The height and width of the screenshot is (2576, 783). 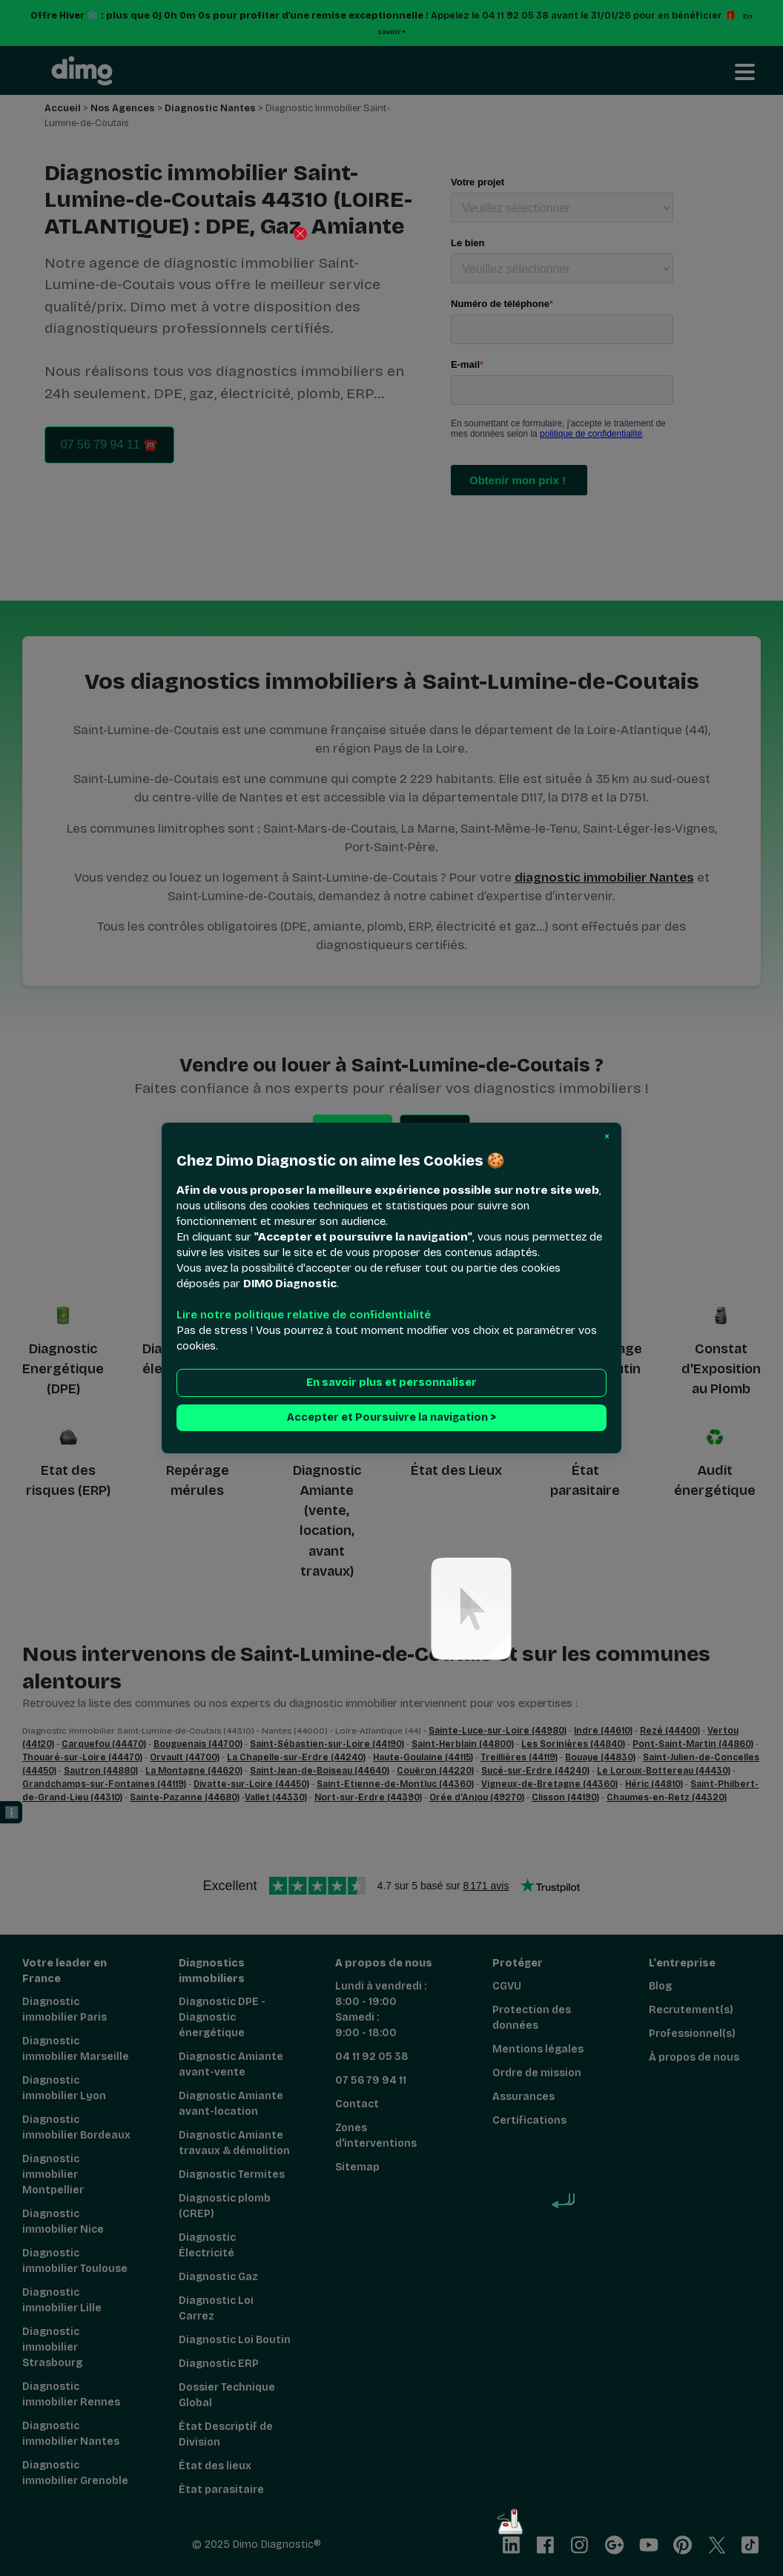 I want to click on indicates a sync error with a shared file or folder, so click(x=300, y=234).